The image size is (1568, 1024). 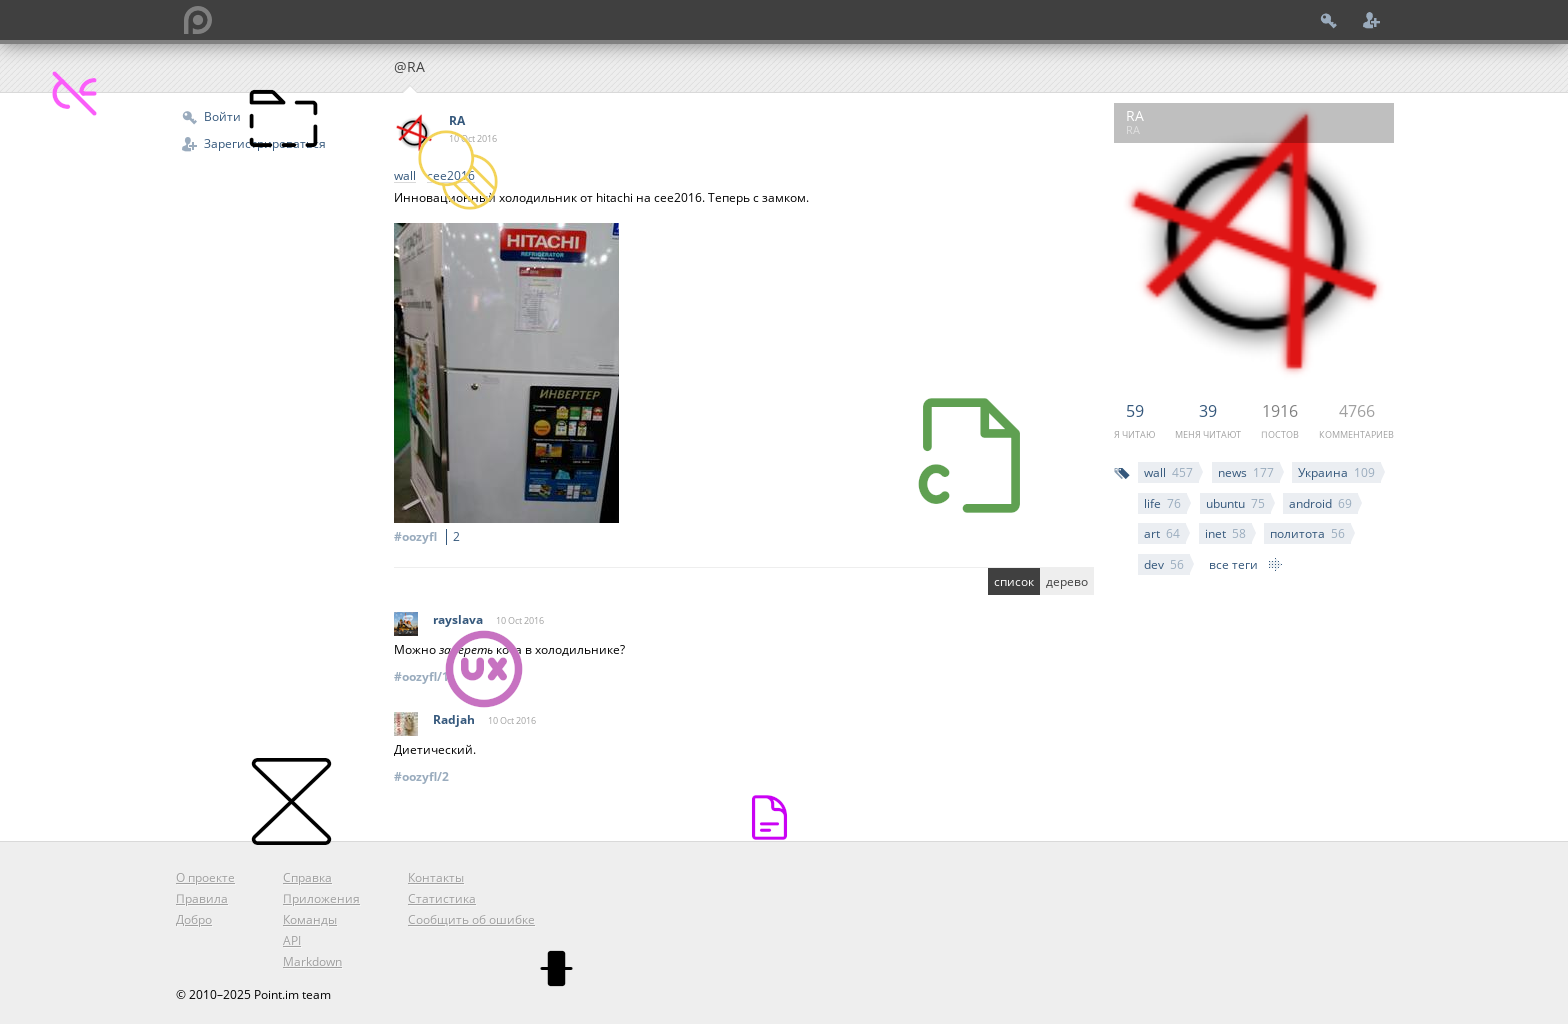 I want to click on align object to vertical center, so click(x=556, y=968).